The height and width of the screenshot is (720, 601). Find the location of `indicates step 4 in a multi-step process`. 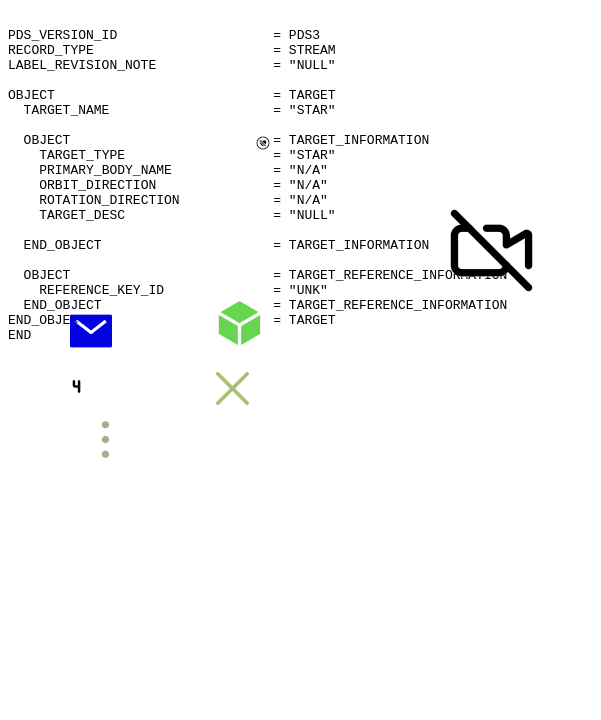

indicates step 4 in a multi-step process is located at coordinates (76, 386).